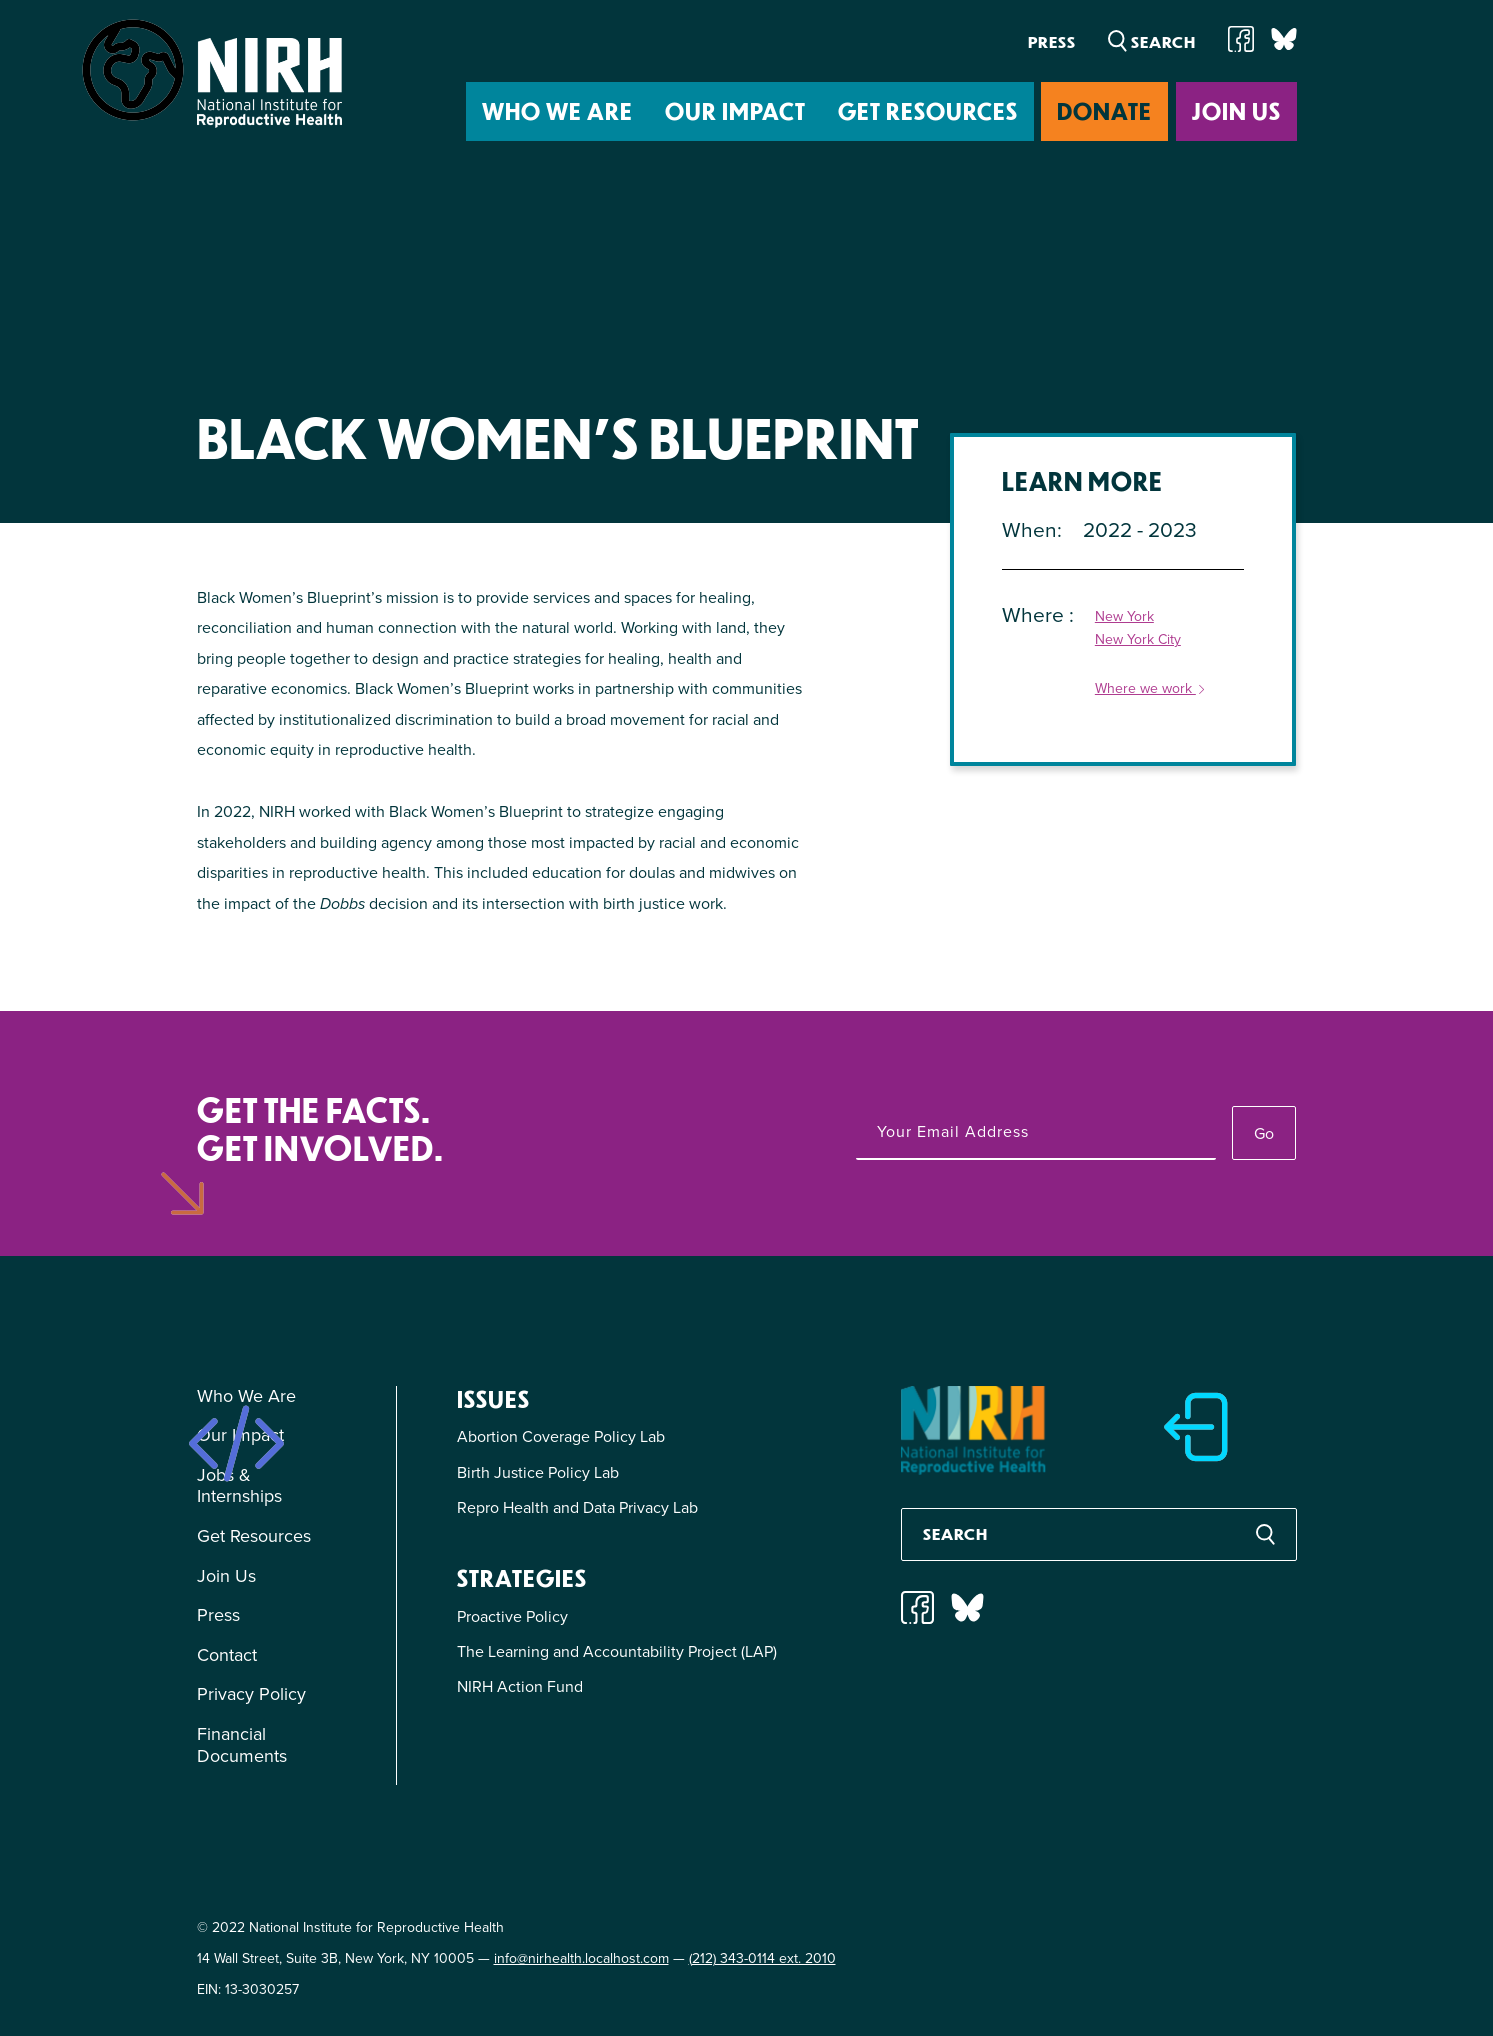  I want to click on switch to international or regional settings, so click(133, 70).